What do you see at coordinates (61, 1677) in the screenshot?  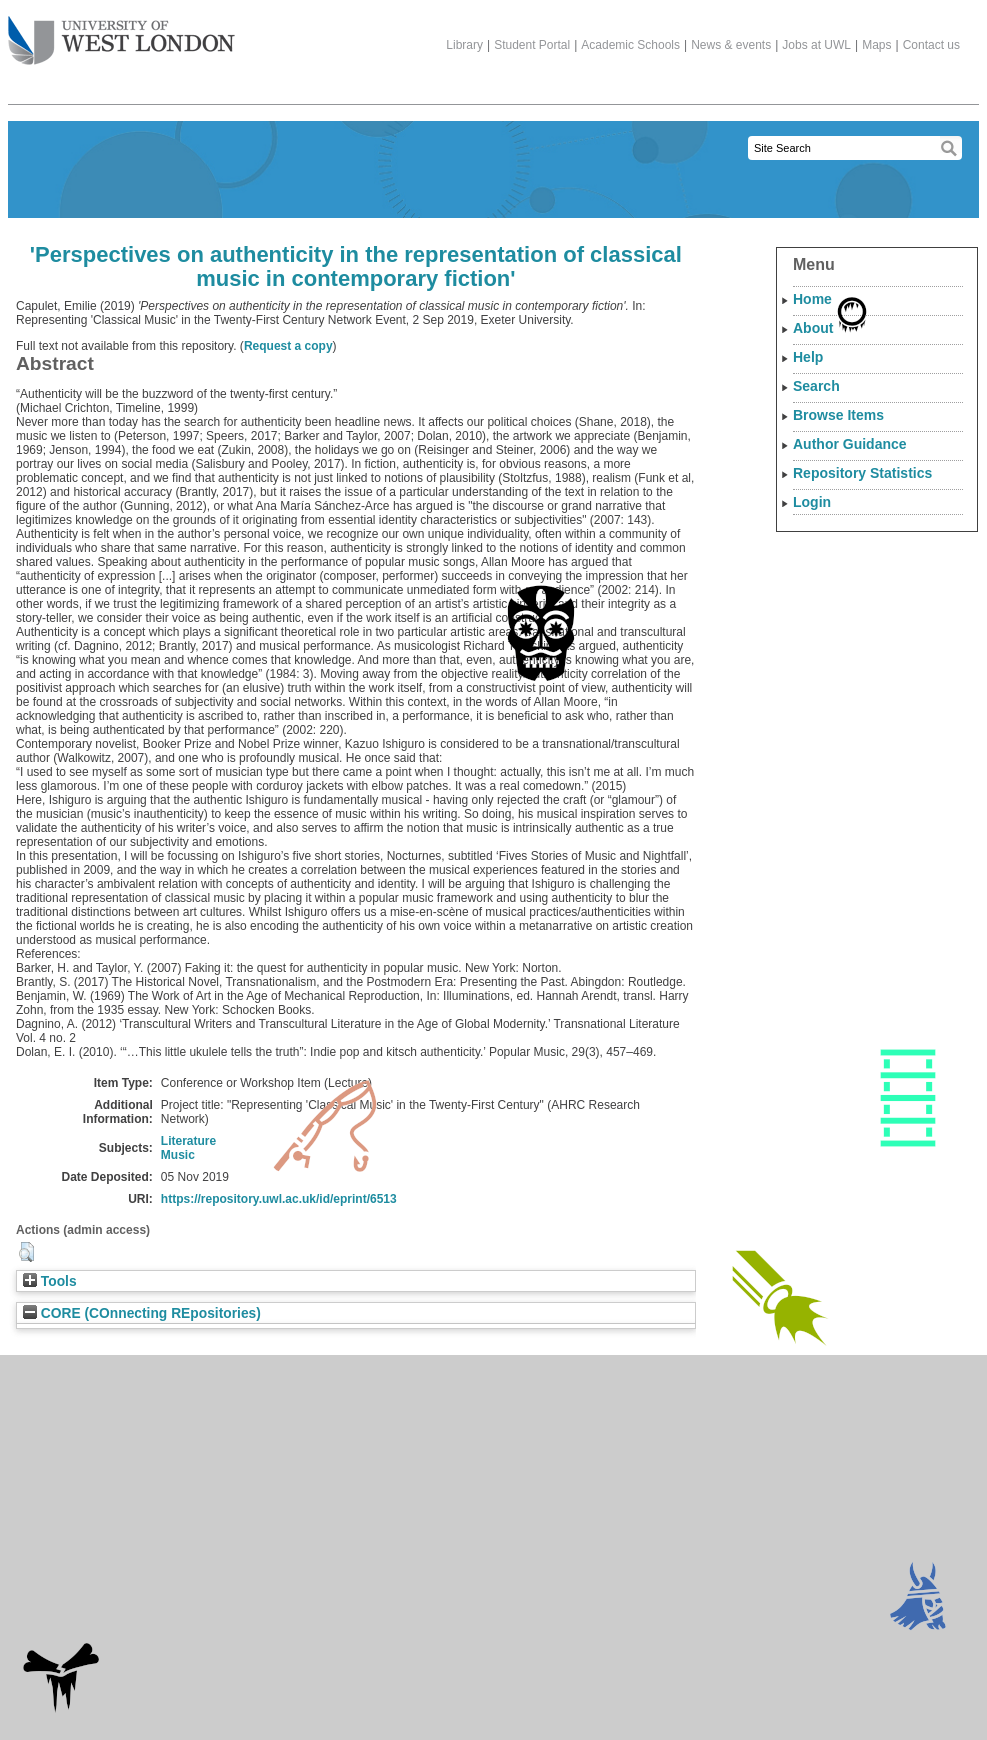 I see `activate a life-drain or vampiric ability` at bounding box center [61, 1677].